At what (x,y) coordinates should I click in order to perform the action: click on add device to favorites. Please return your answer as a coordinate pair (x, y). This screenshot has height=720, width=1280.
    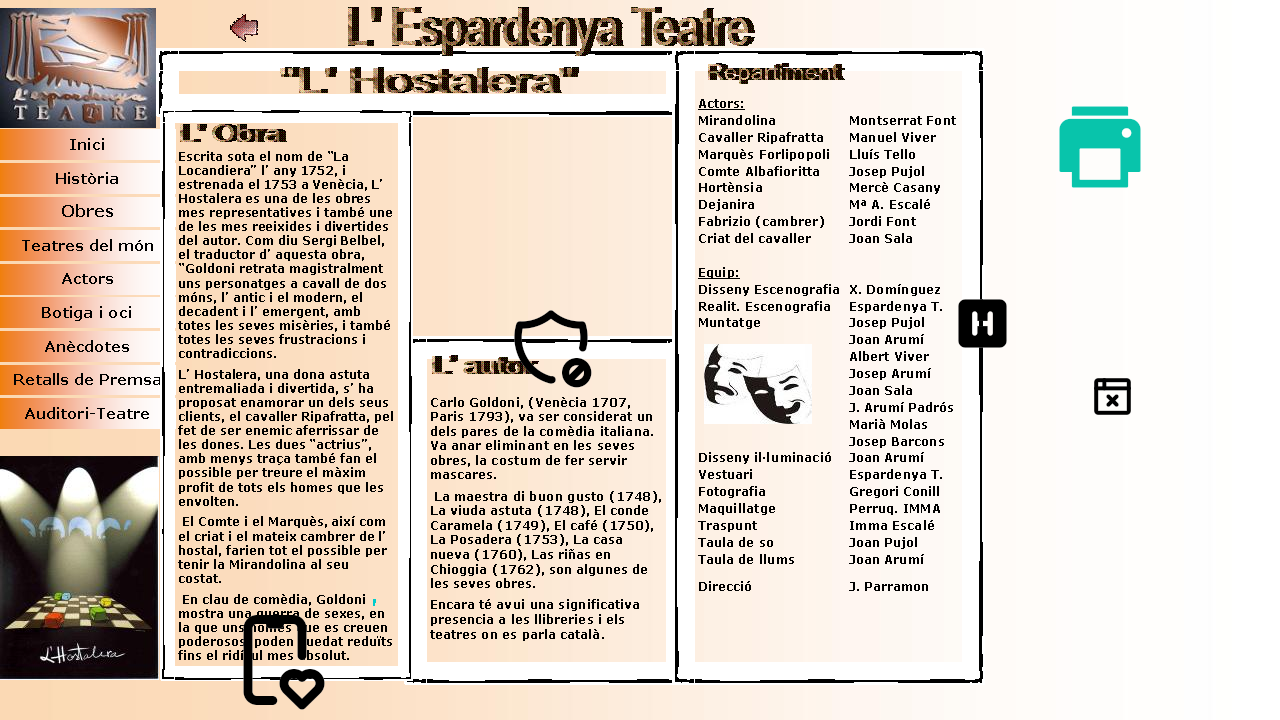
    Looking at the image, I should click on (275, 660).